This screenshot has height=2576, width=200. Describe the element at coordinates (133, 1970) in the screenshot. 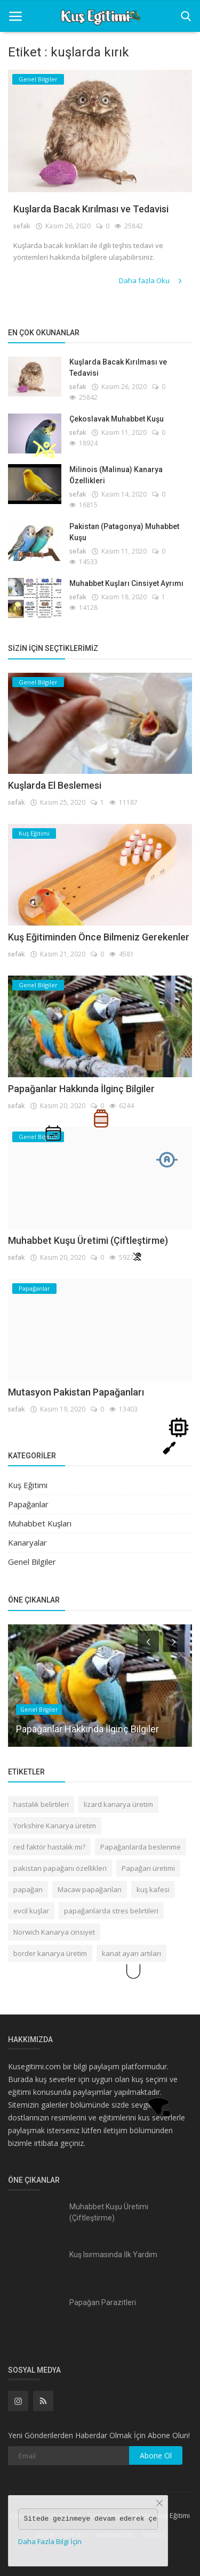

I see `perform a union operation on selected shapes` at that location.